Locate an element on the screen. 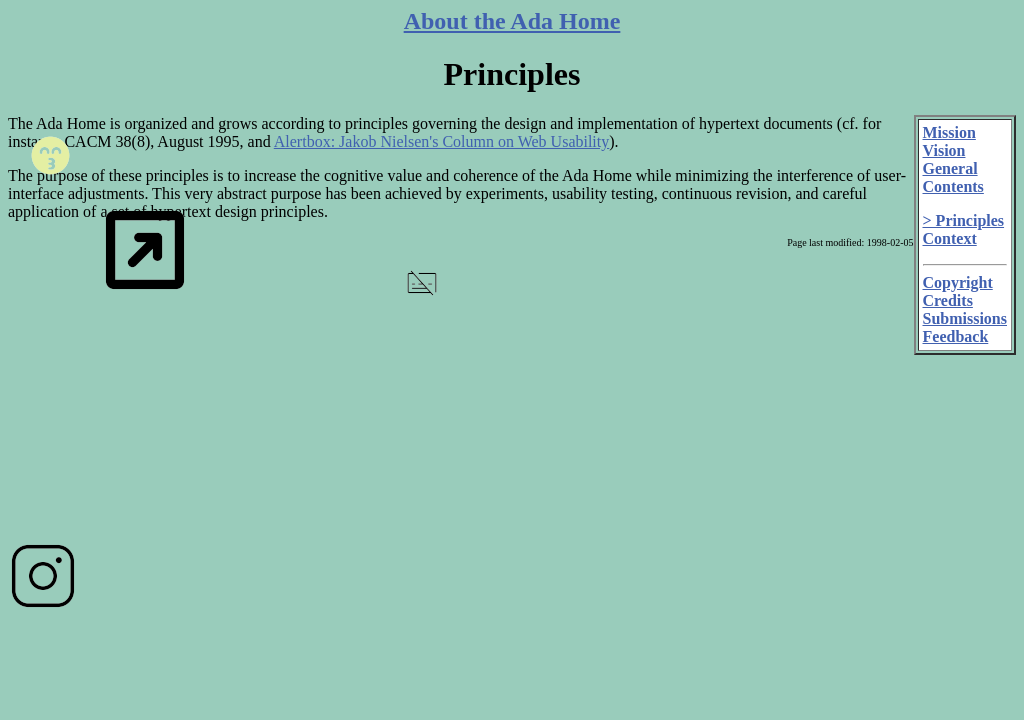  open link in new window is located at coordinates (145, 250).